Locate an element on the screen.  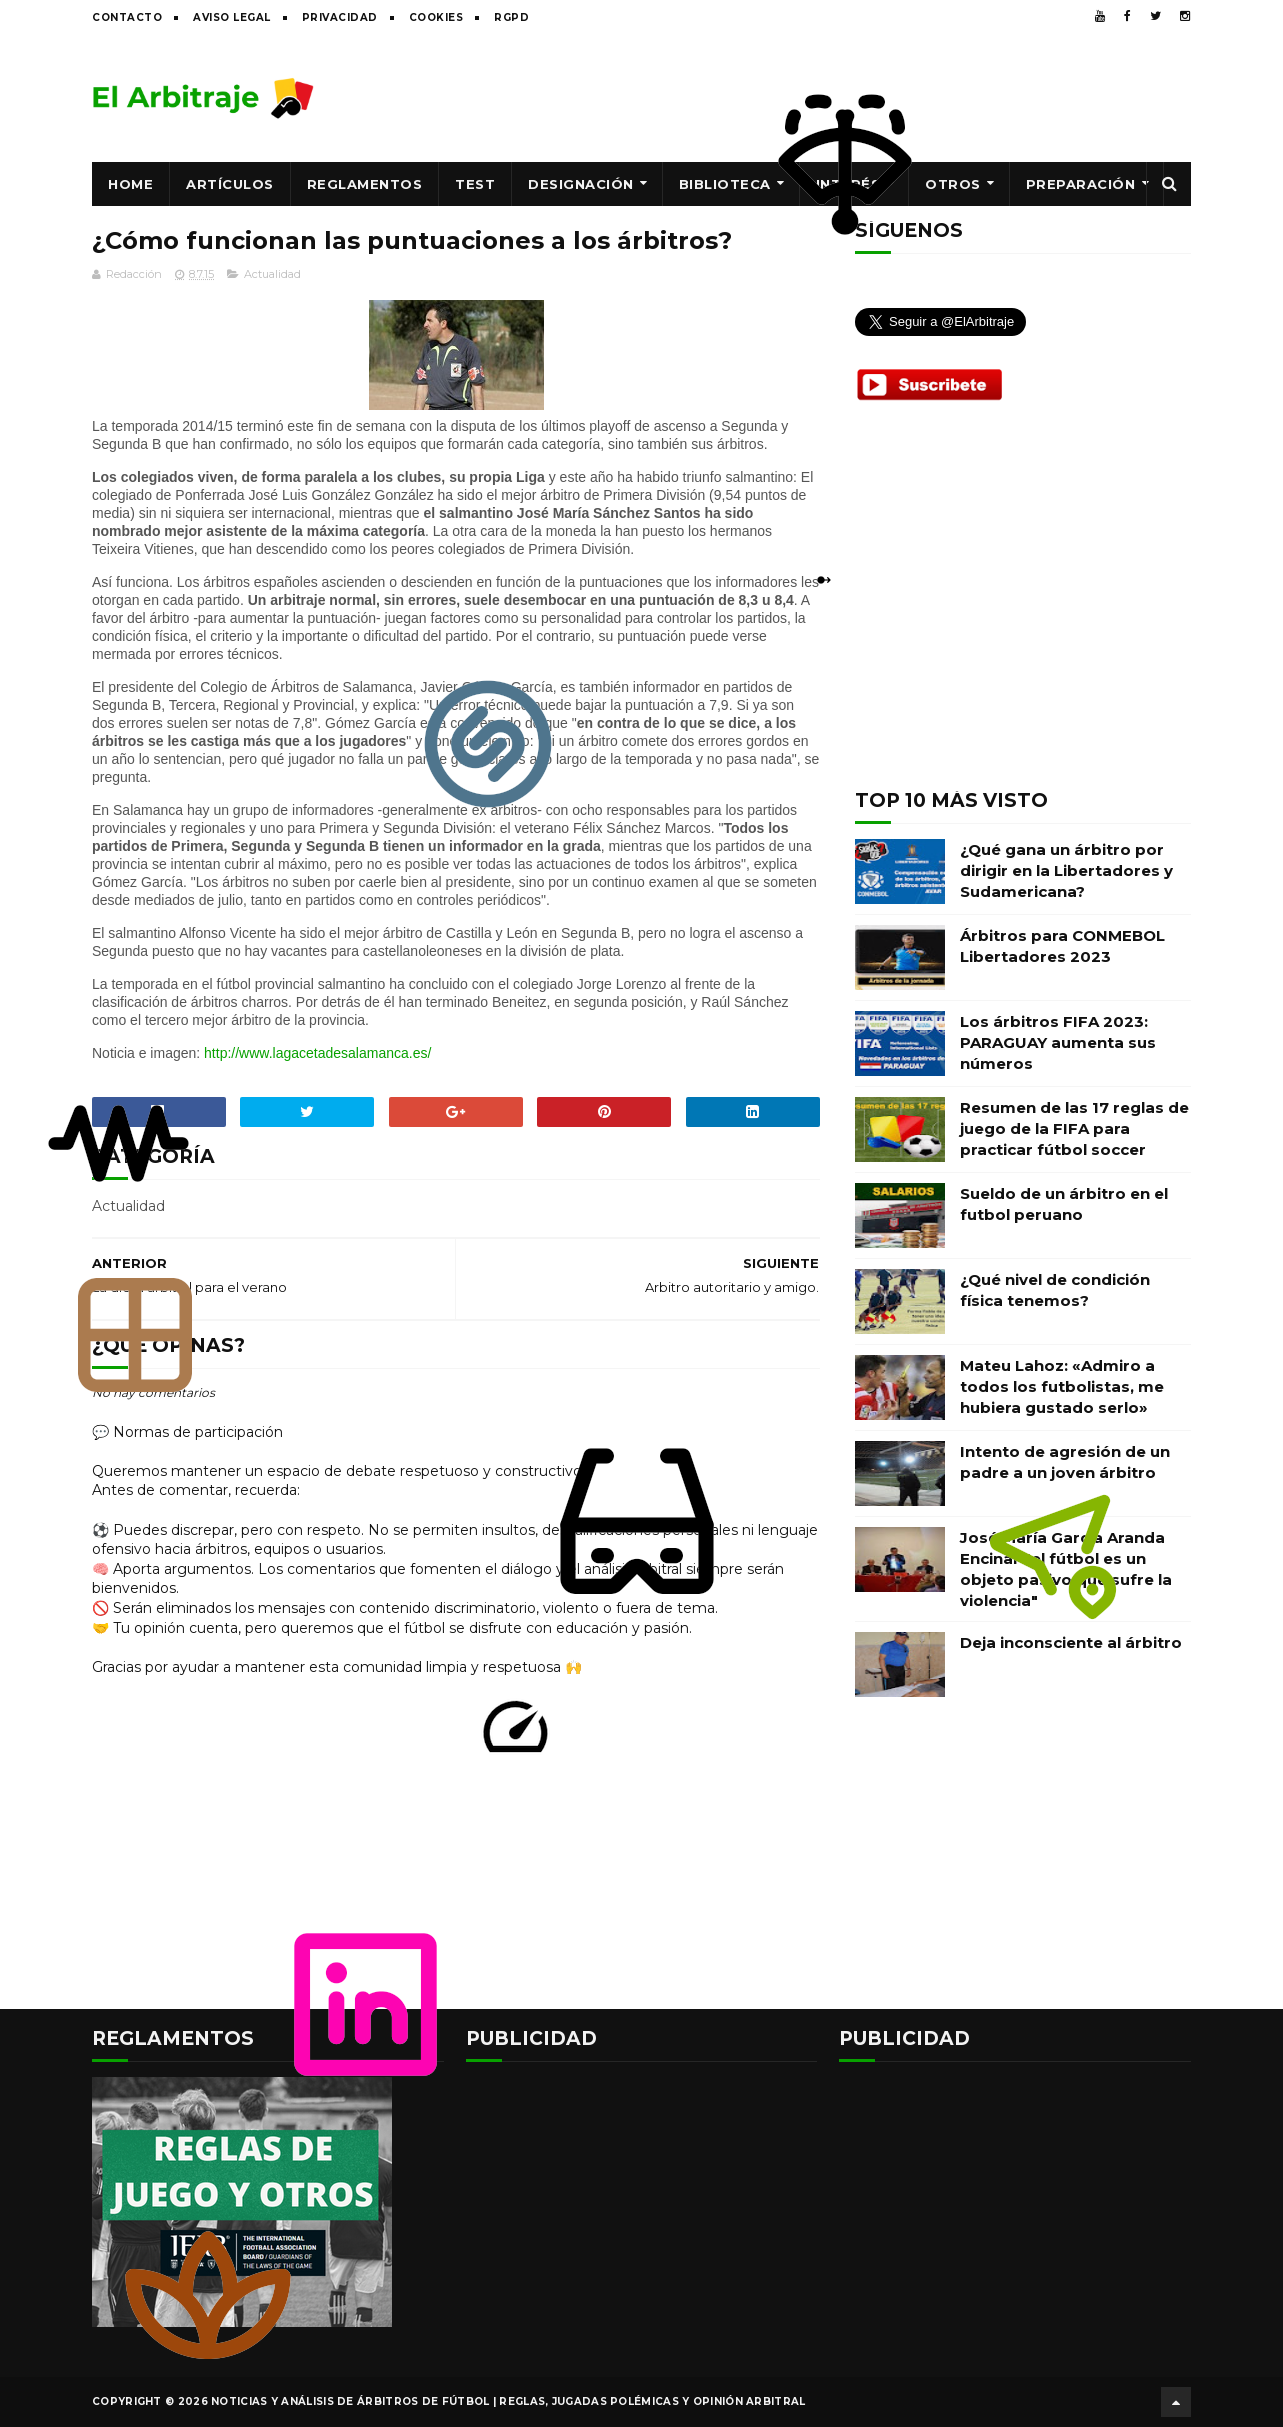
adjust playback speed is located at coordinates (515, 1726).